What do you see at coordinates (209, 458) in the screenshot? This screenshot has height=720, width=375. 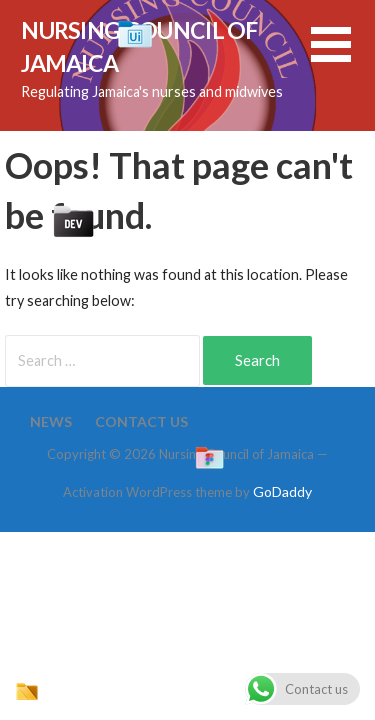 I see `open folder containing figma design files` at bounding box center [209, 458].